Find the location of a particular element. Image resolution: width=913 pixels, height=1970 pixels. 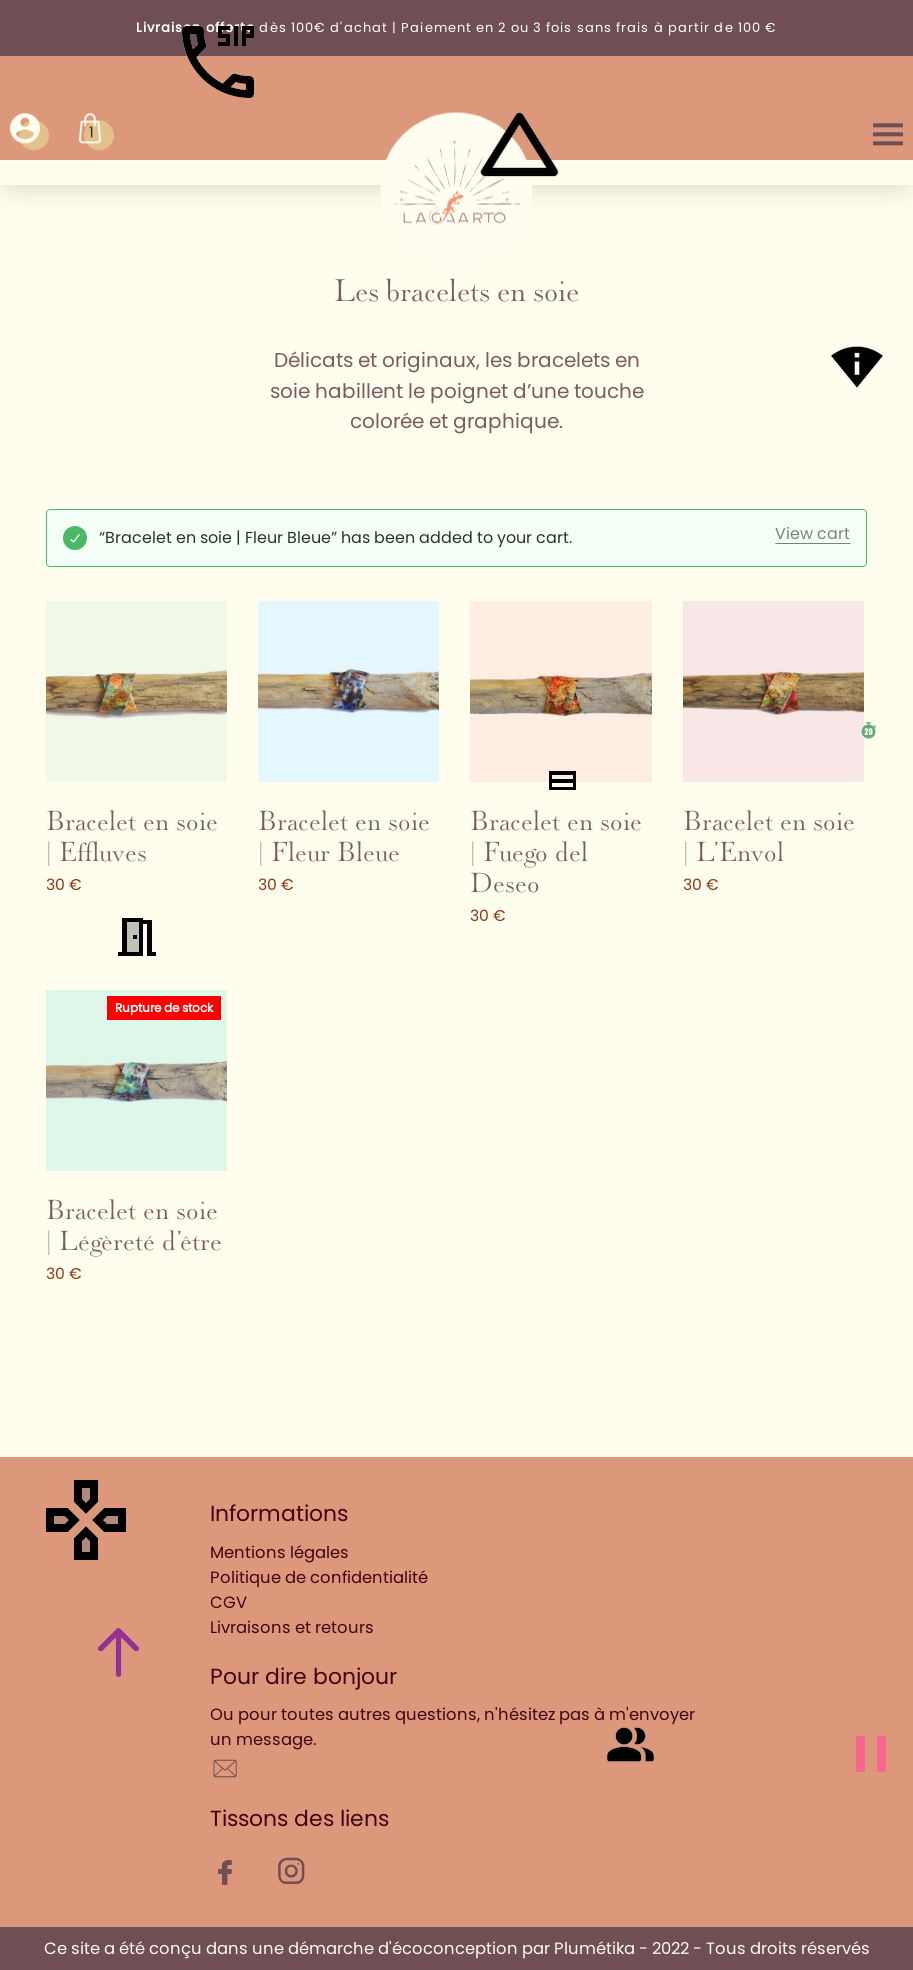

view wifi network information is located at coordinates (857, 366).